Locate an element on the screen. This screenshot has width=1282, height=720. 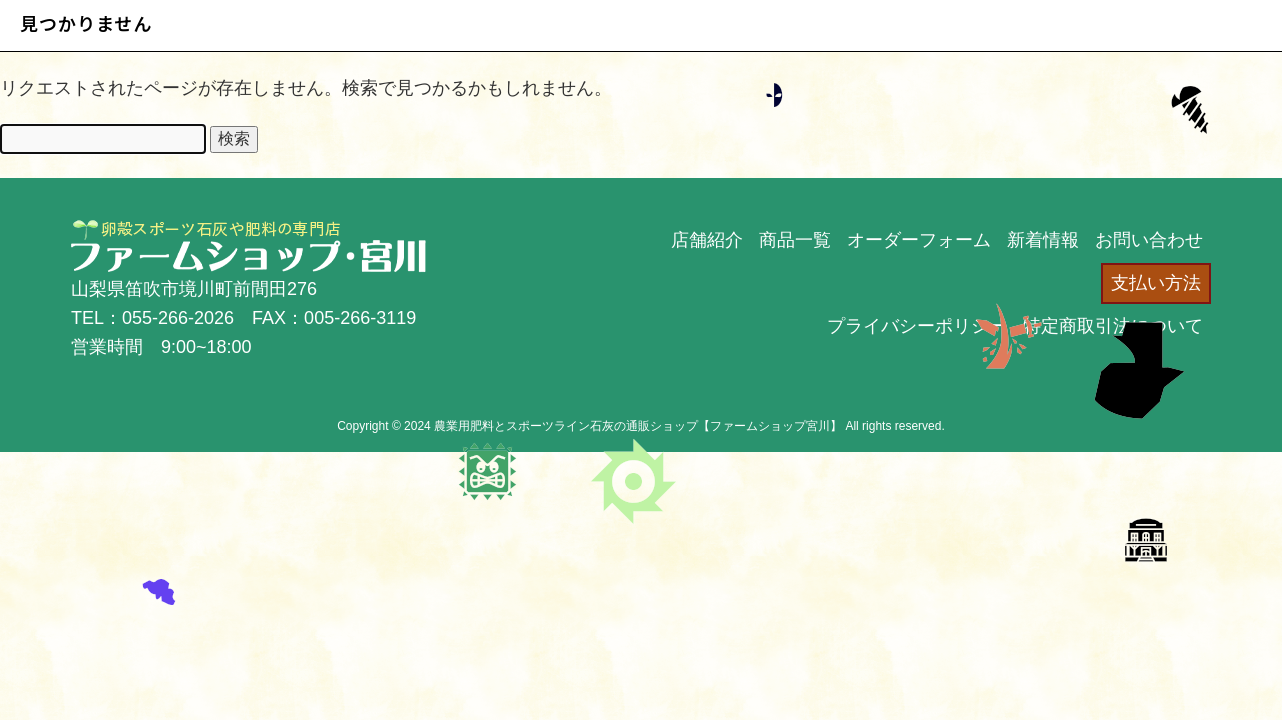
thwomp enemy character from super mario games is located at coordinates (487, 471).